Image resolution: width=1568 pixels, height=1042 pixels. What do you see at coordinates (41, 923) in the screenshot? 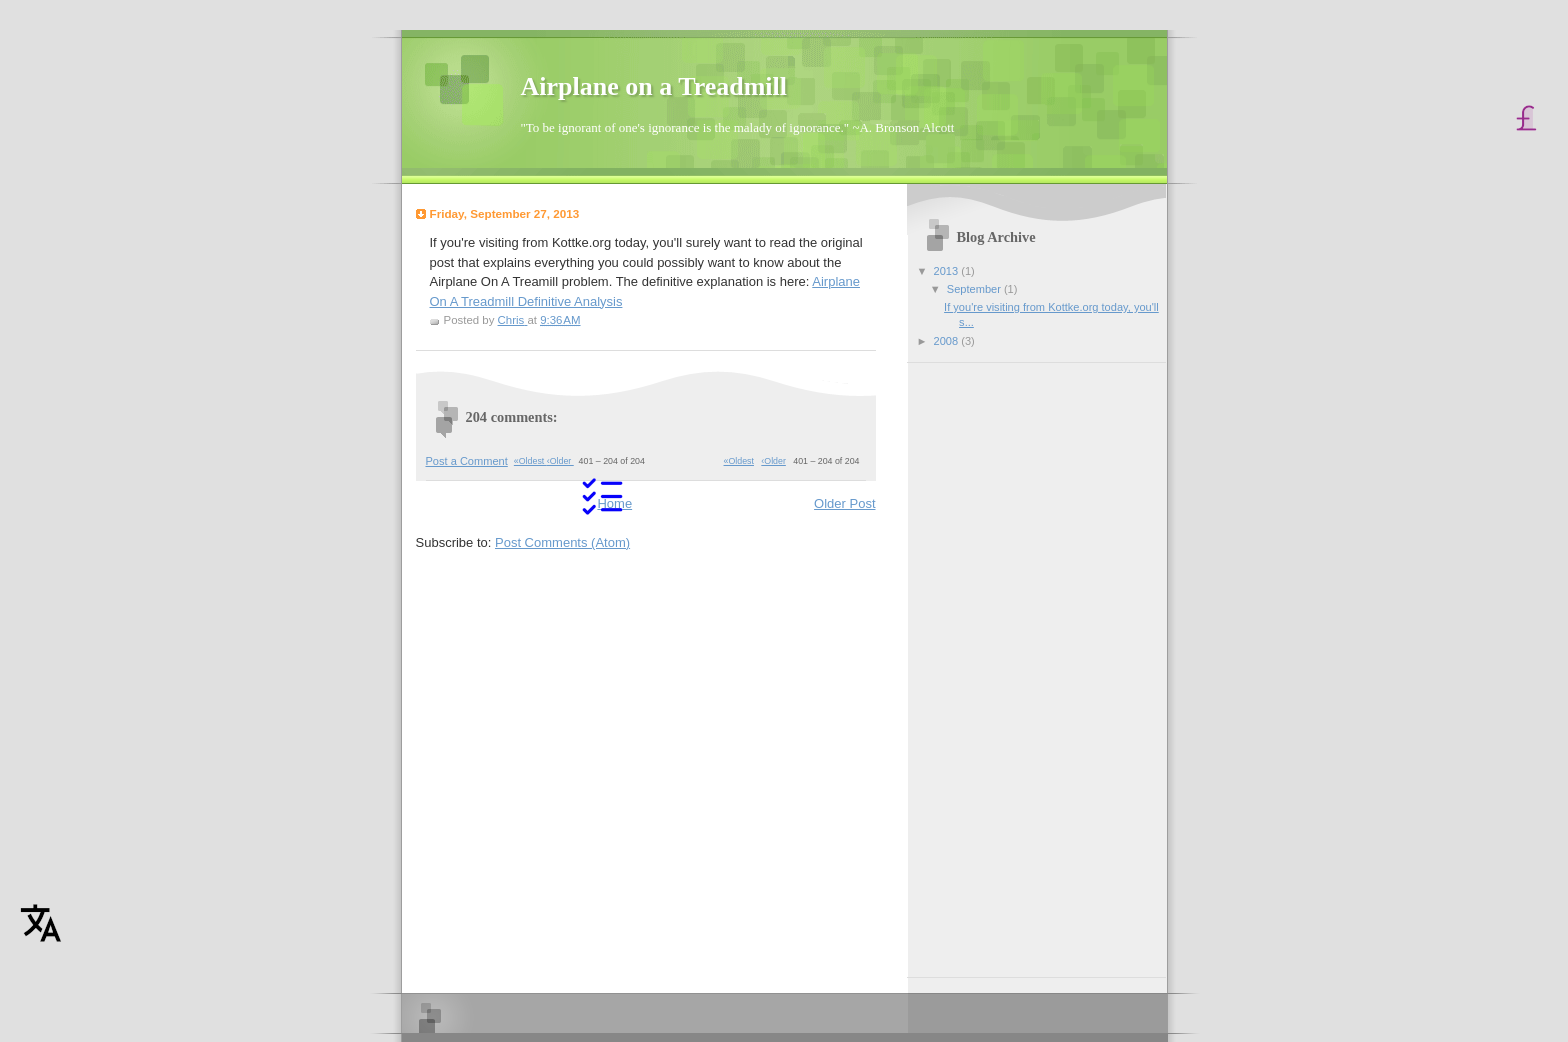
I see `change language settings` at bounding box center [41, 923].